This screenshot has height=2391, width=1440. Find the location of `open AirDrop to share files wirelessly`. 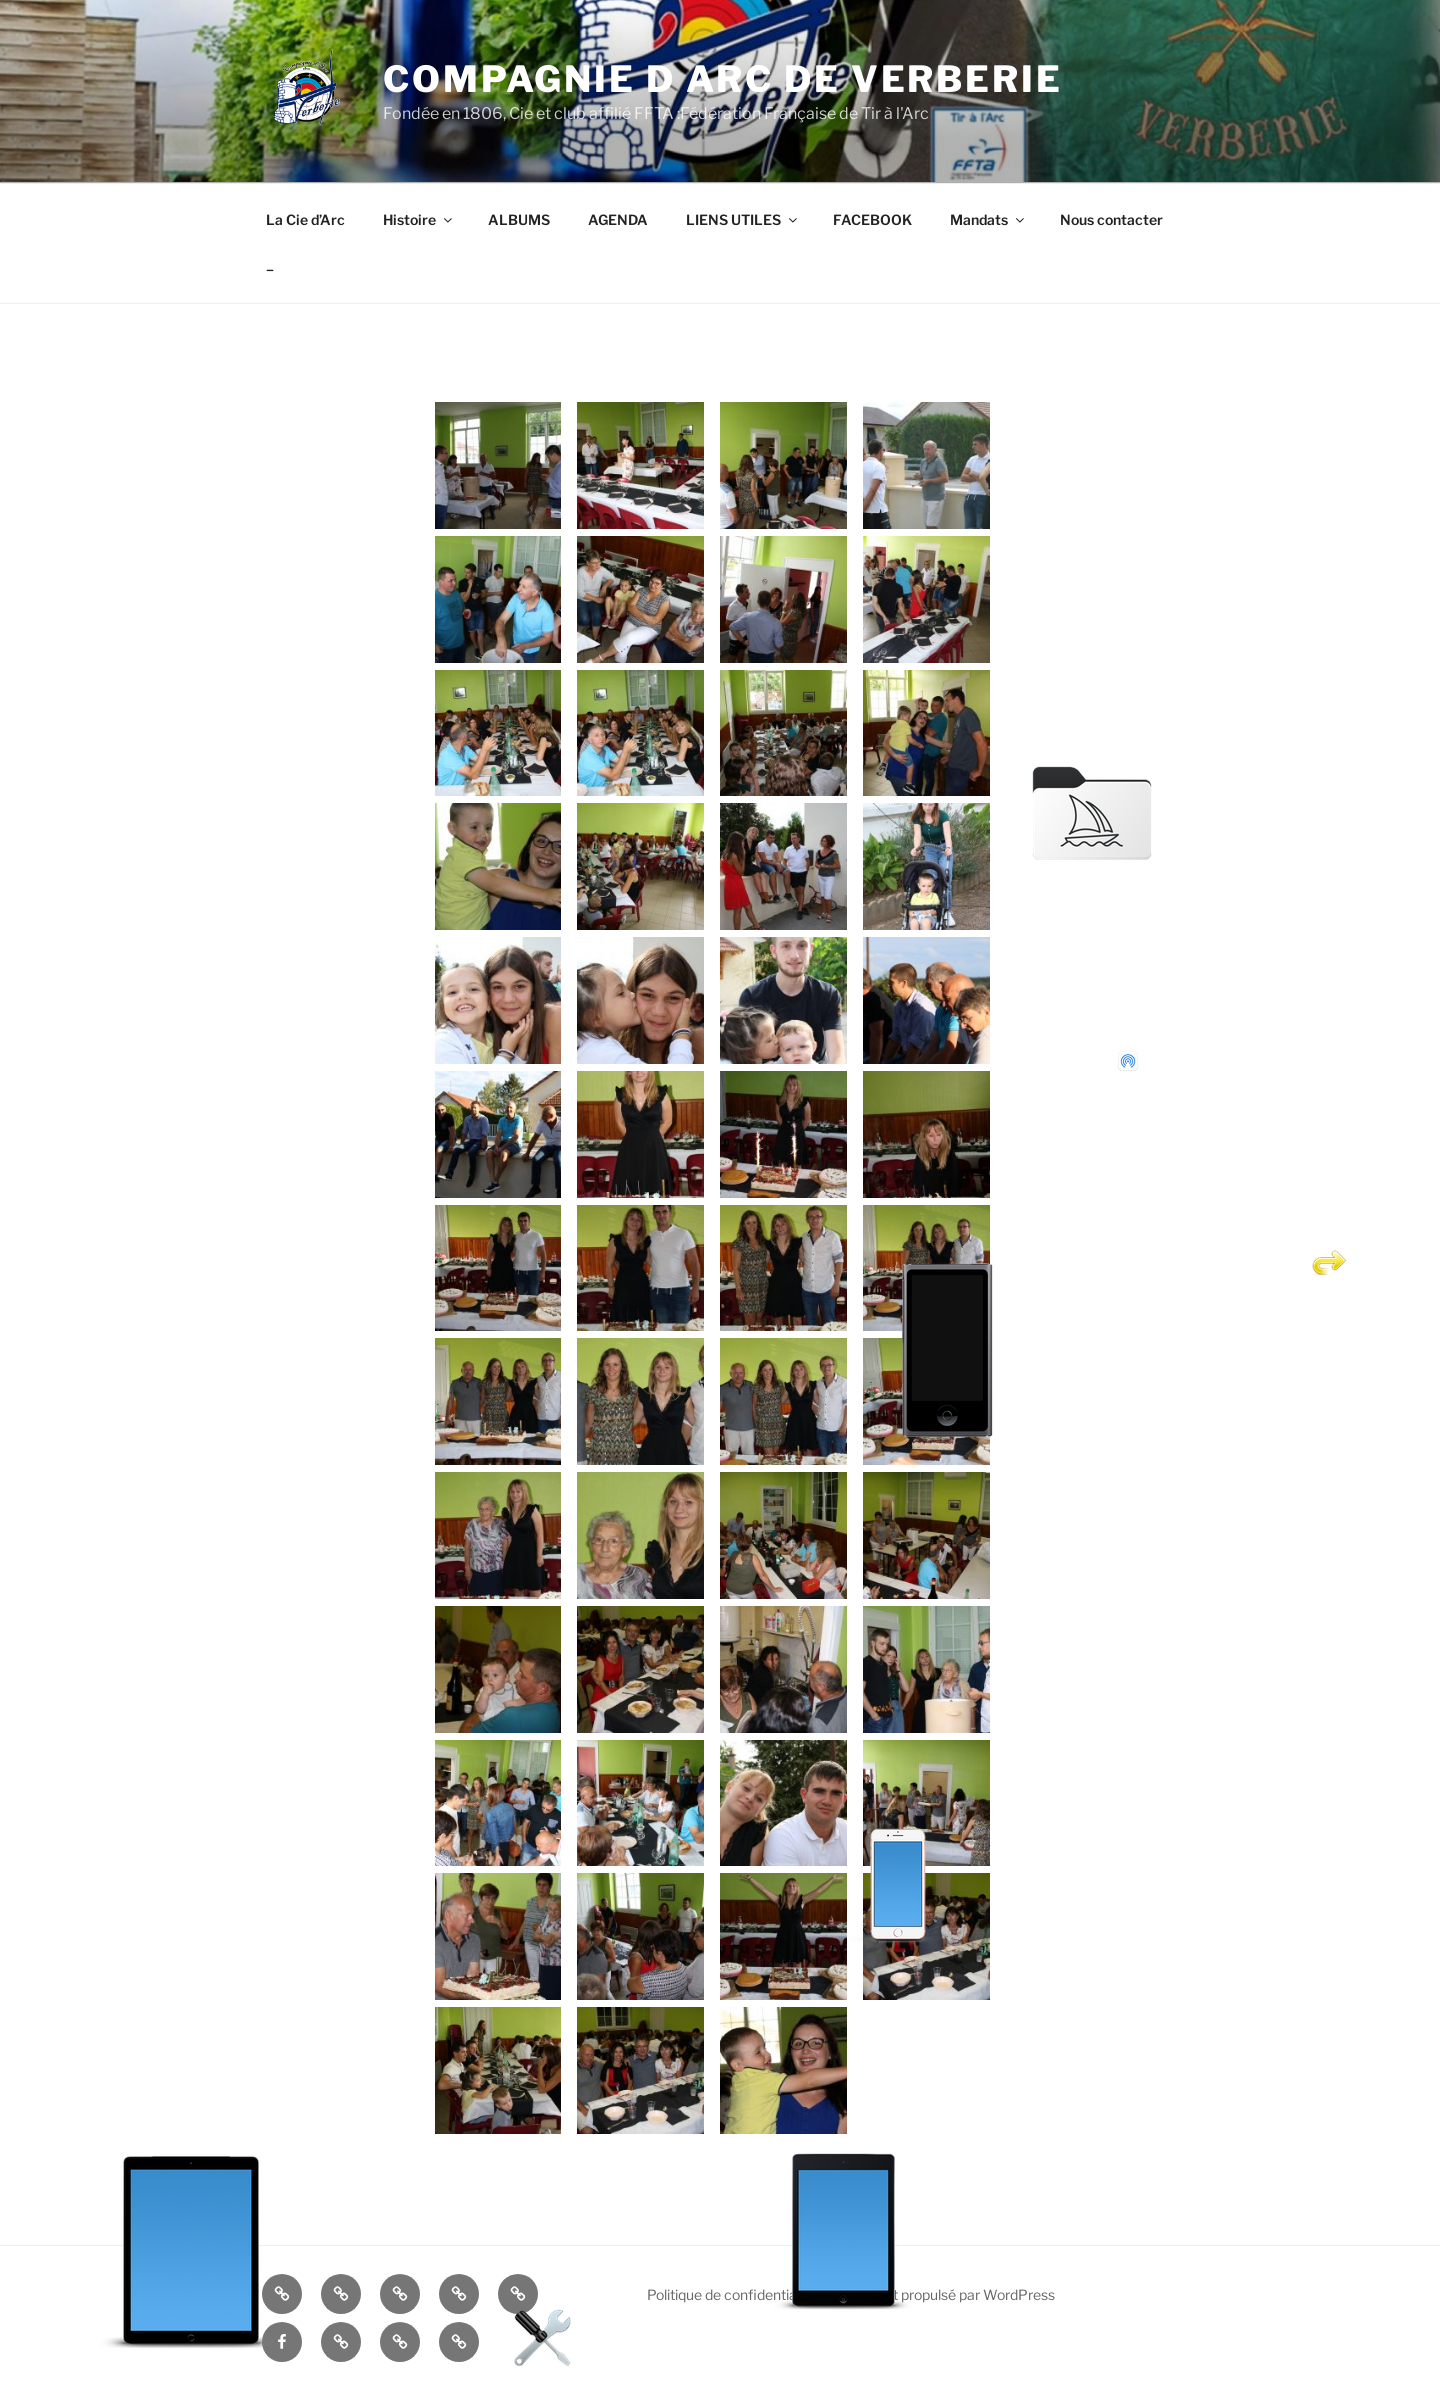

open AirDrop to share files wirelessly is located at coordinates (1128, 1061).